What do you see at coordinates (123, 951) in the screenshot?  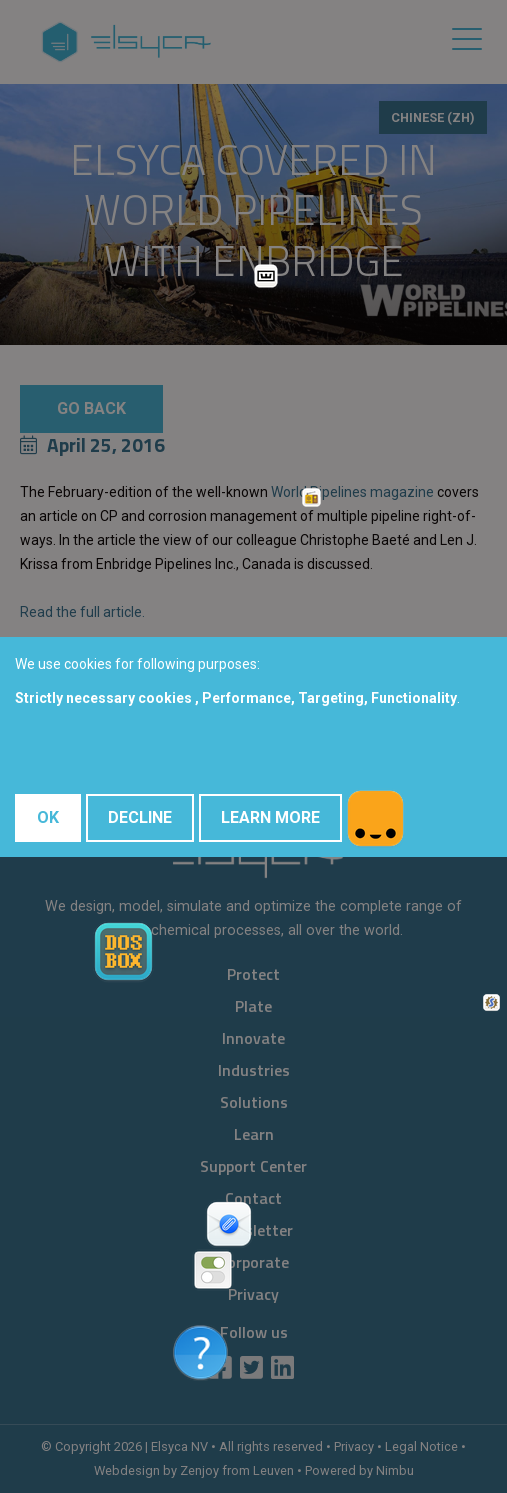 I see `launch DOSBox emulator to run classic DOS games and software` at bounding box center [123, 951].